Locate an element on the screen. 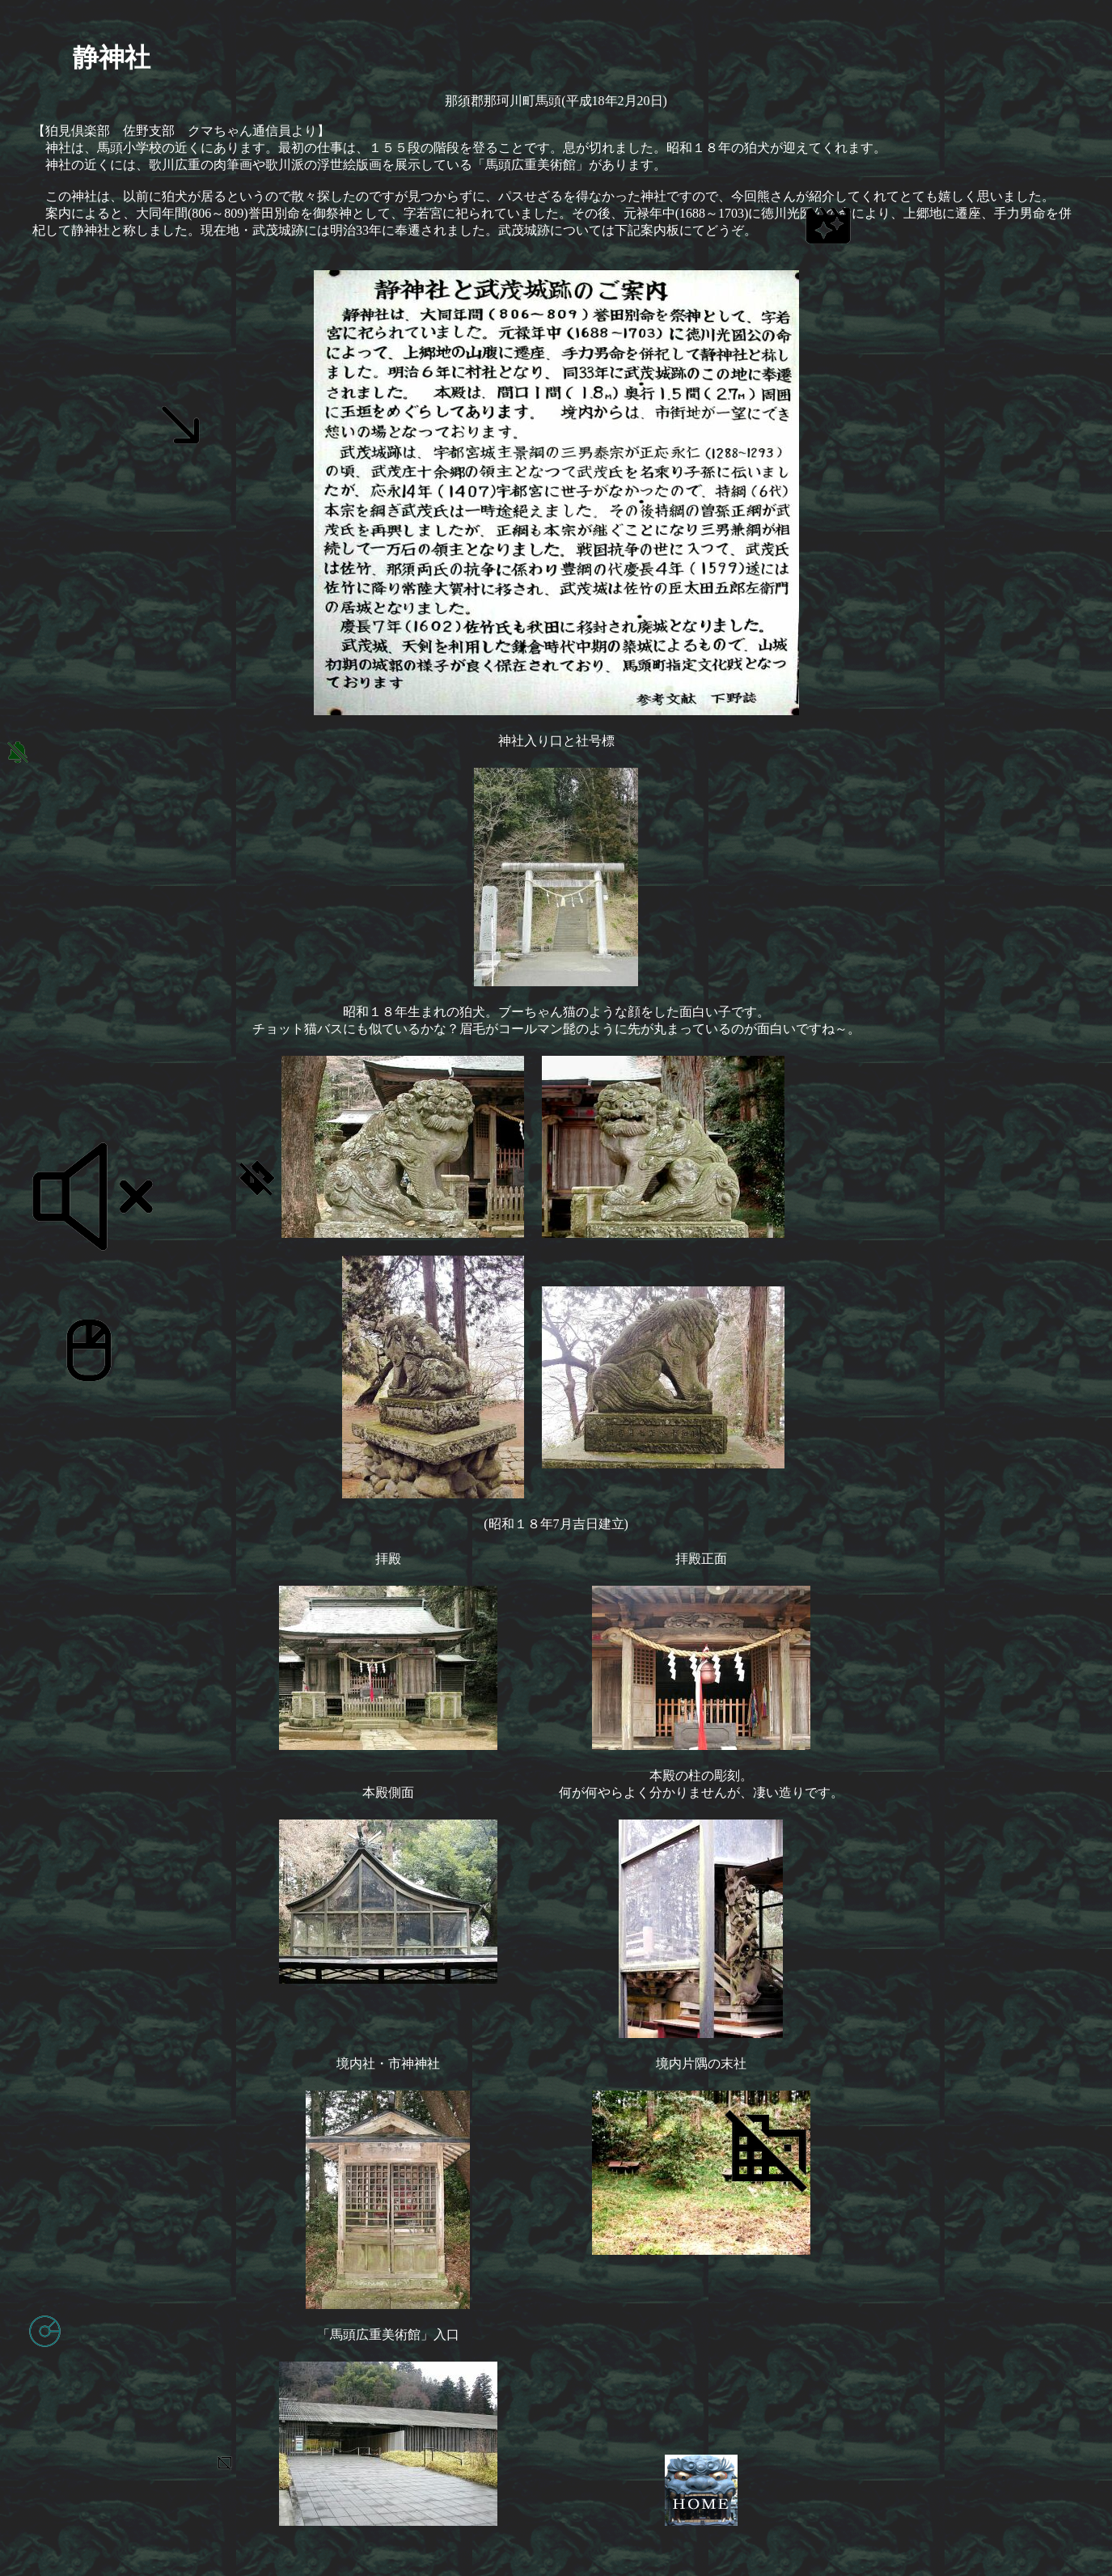 The image size is (1112, 2576). right-click action or context menu trigger is located at coordinates (89, 1350).